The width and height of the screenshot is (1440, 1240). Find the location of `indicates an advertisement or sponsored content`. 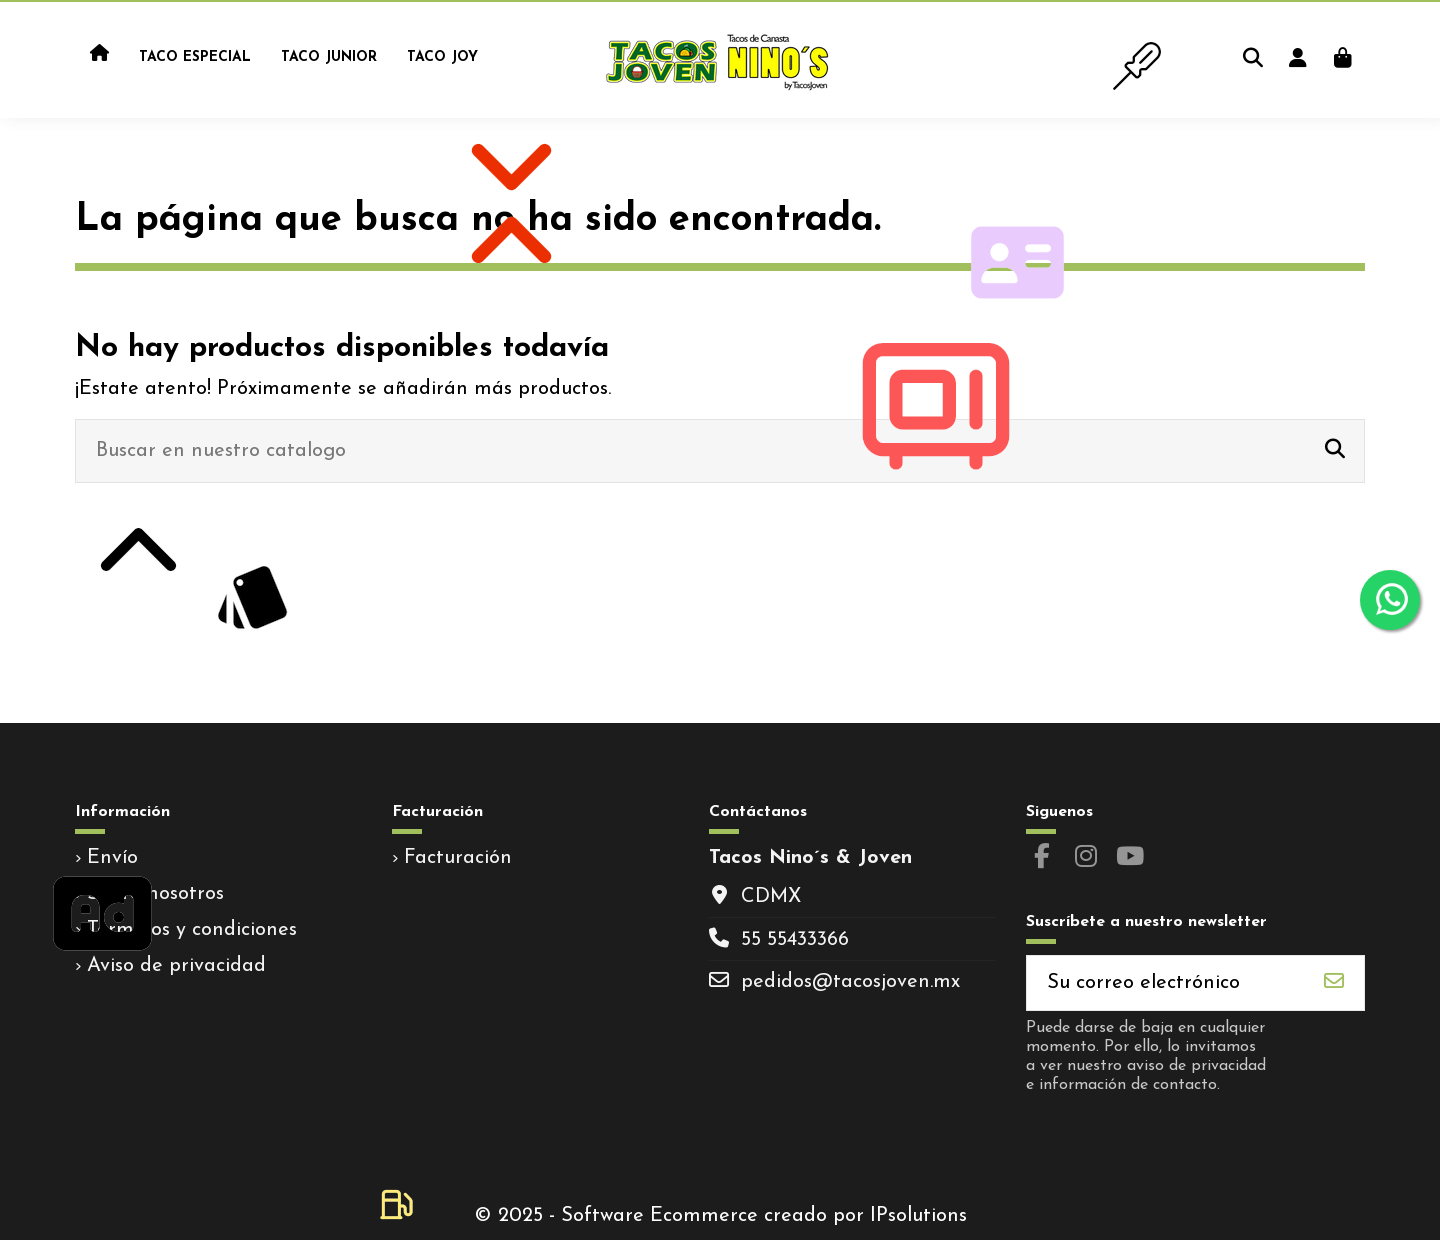

indicates an advertisement or sponsored content is located at coordinates (102, 913).